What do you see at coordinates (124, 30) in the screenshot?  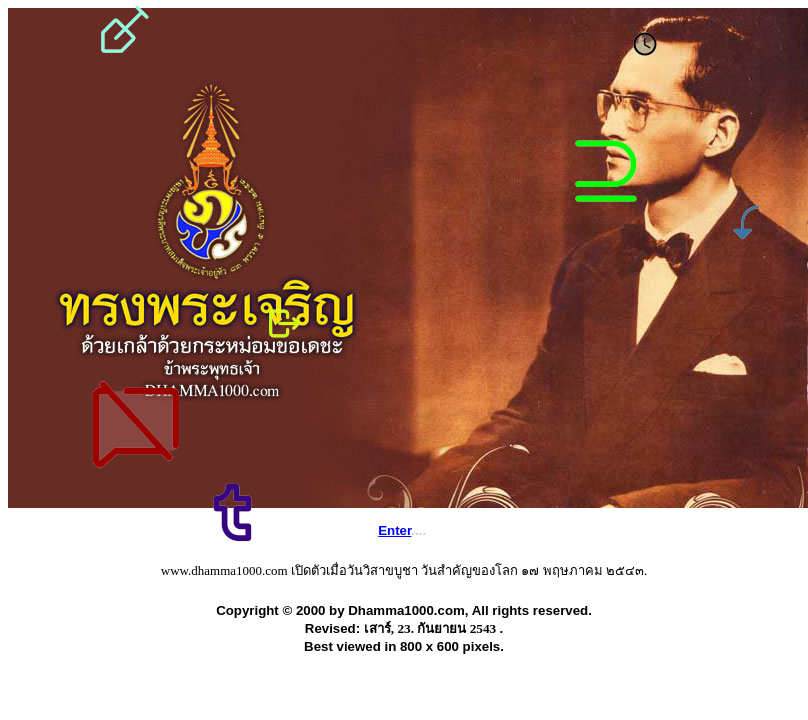 I see `access gardening or landscaping tools` at bounding box center [124, 30].